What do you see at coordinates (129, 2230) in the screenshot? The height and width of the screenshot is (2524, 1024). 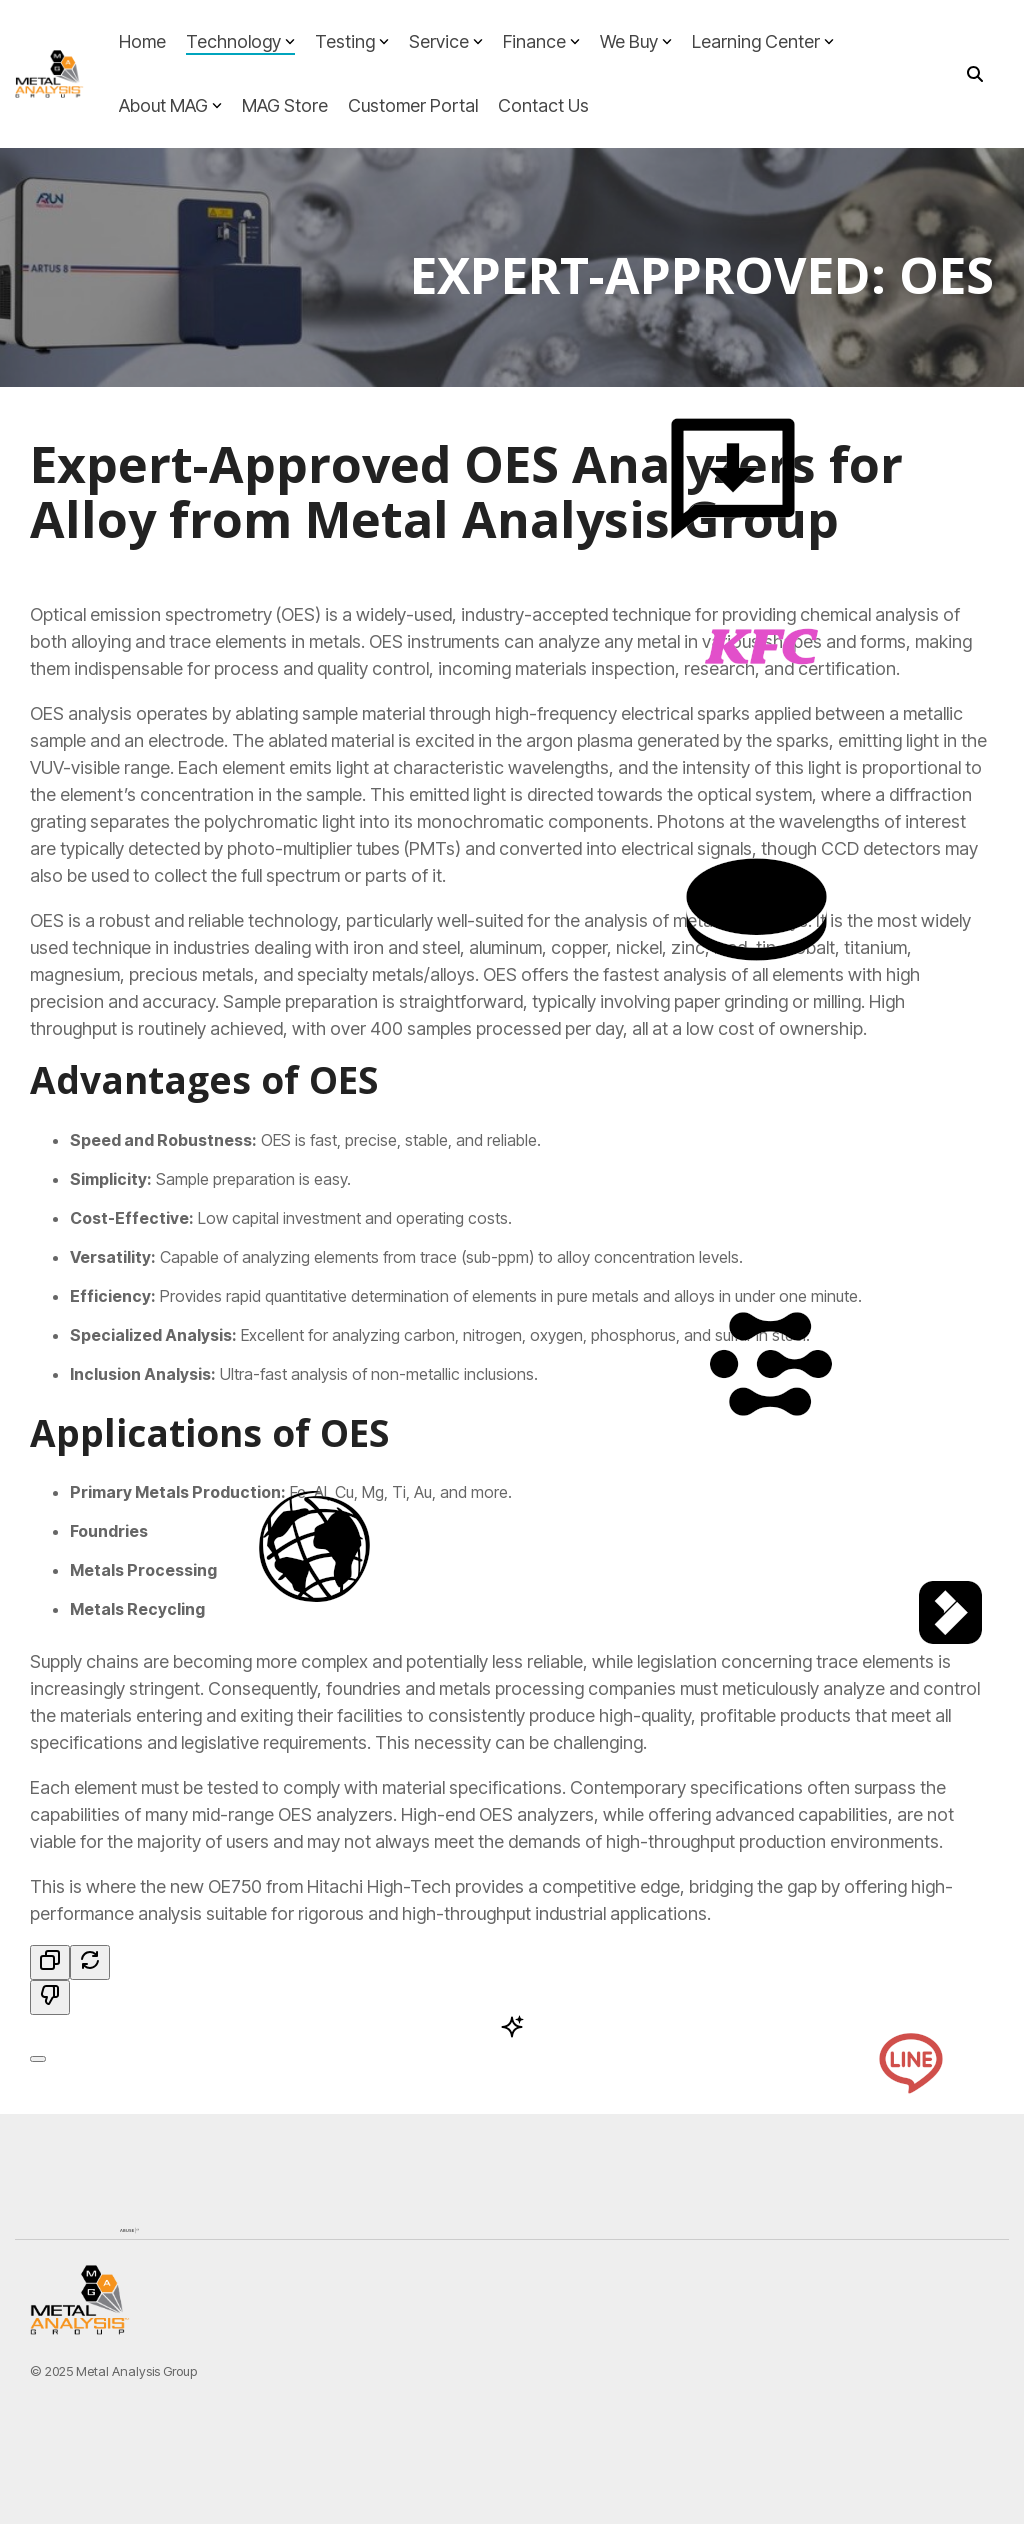 I see `visit abuse.ch website` at bounding box center [129, 2230].